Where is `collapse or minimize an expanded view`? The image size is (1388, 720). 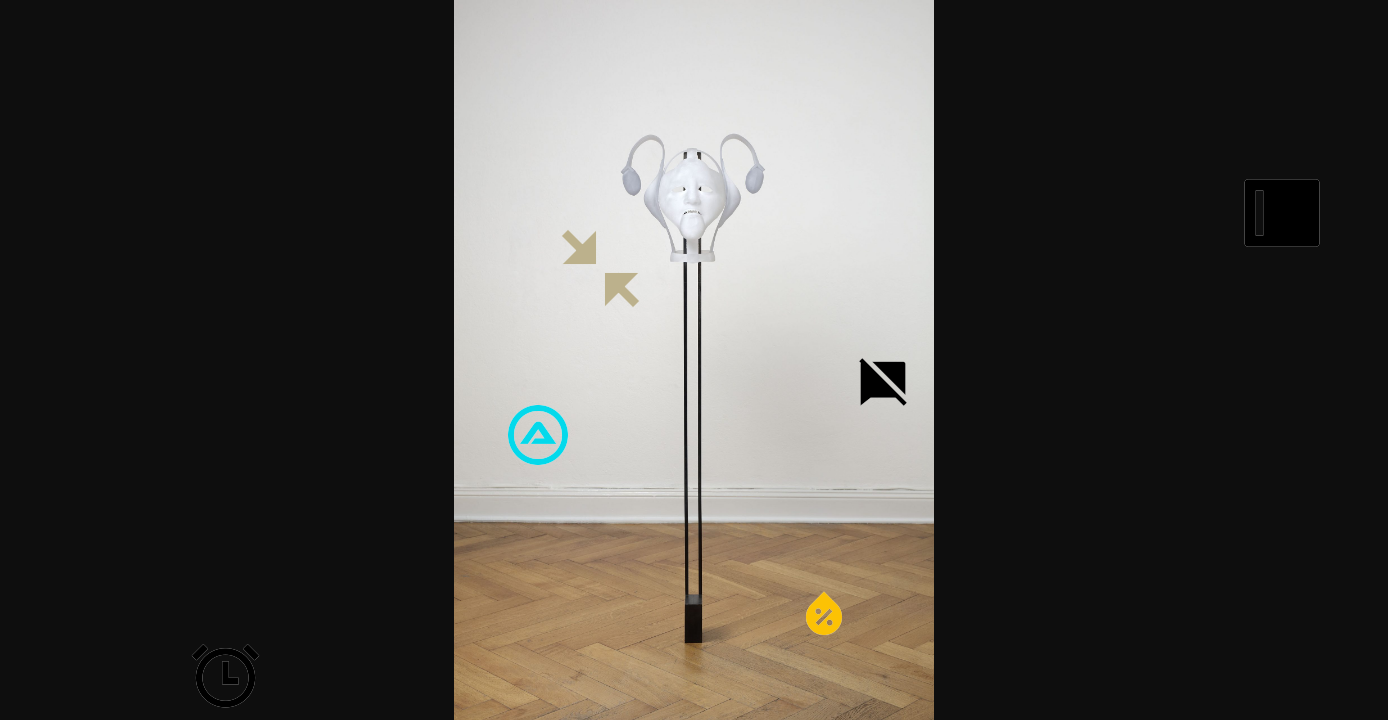
collapse or minimize an expanded view is located at coordinates (600, 268).